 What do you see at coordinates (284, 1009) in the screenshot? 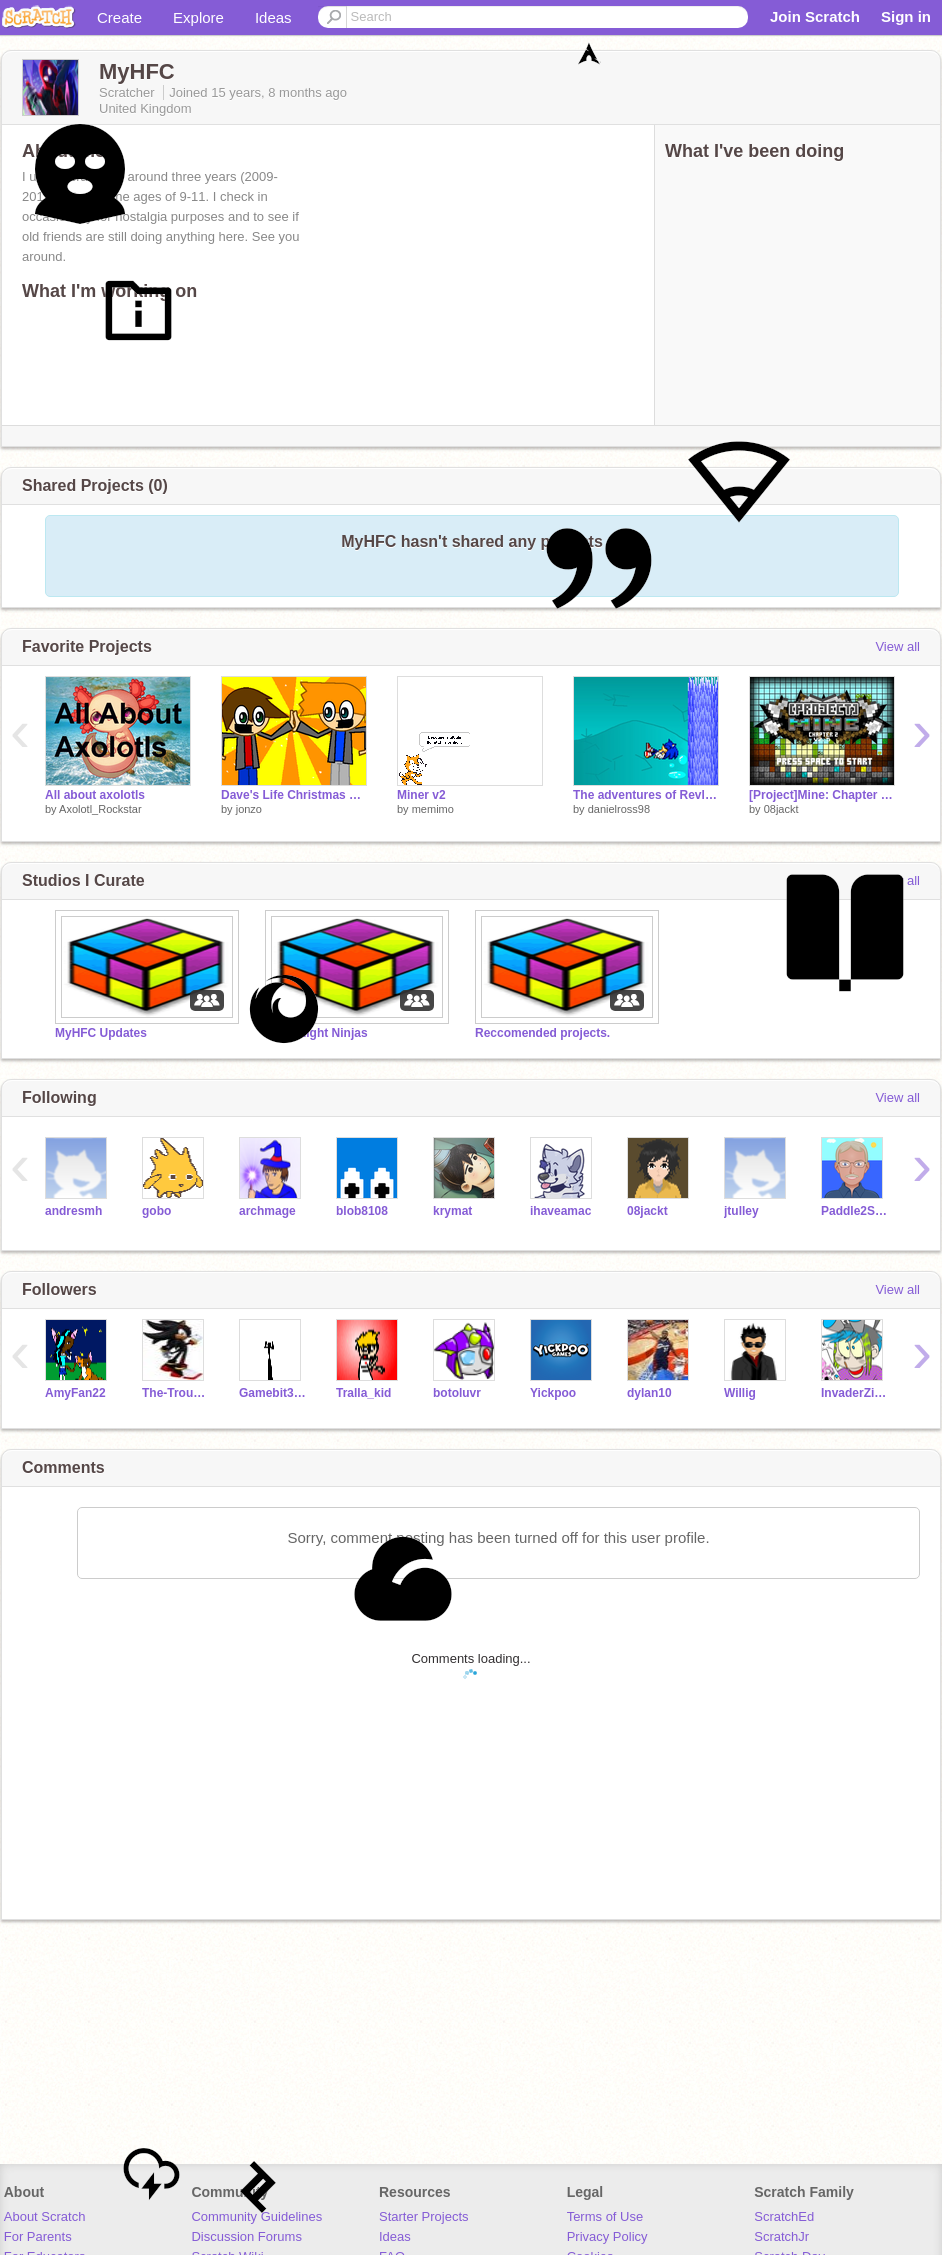
I see `open Firefox browser` at bounding box center [284, 1009].